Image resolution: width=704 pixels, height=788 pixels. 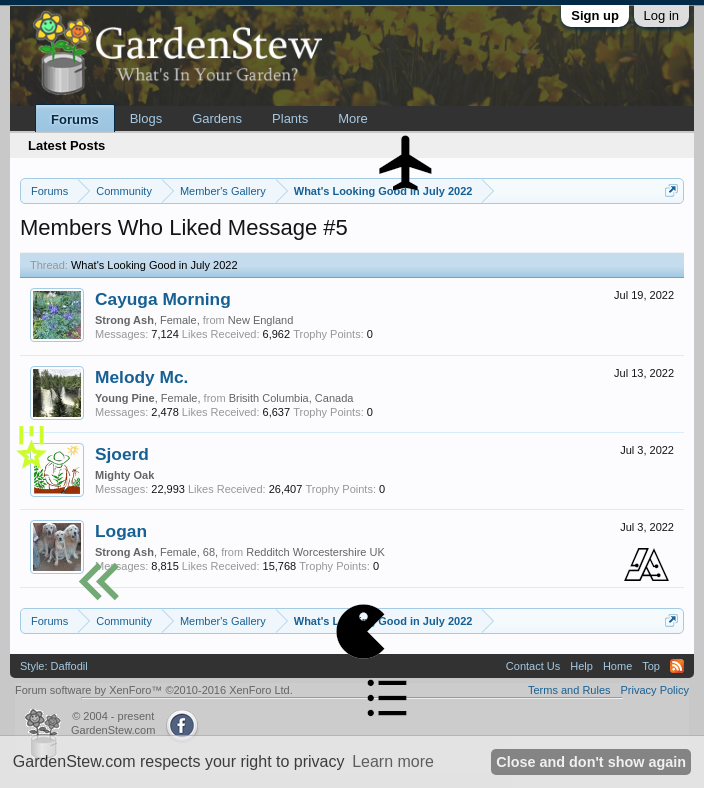 I want to click on go back to the beginning, so click(x=100, y=581).